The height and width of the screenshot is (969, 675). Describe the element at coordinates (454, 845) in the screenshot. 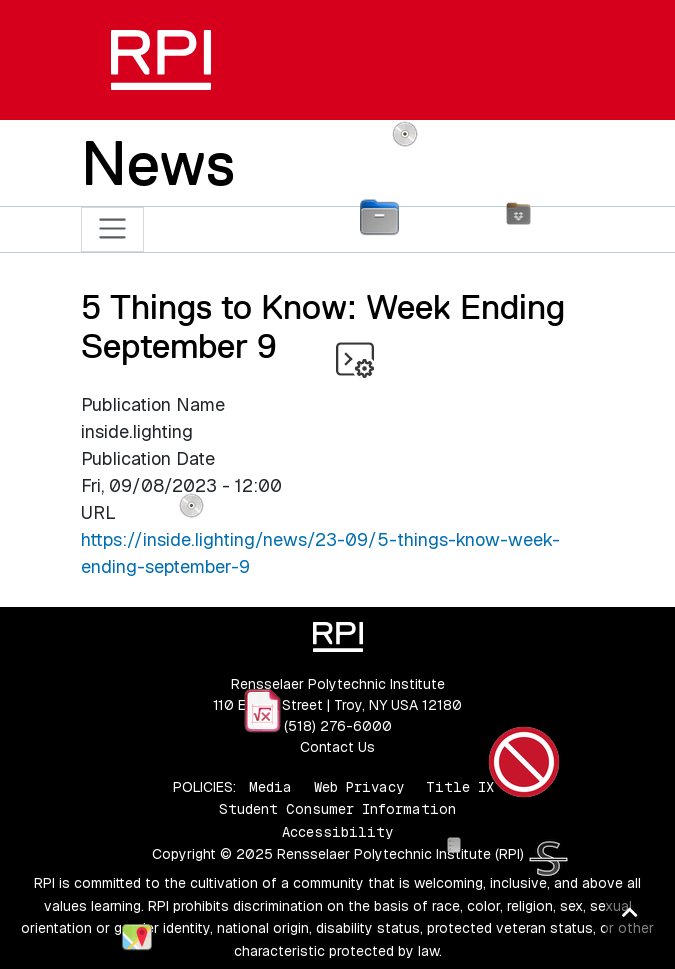

I see `access network server settings` at that location.